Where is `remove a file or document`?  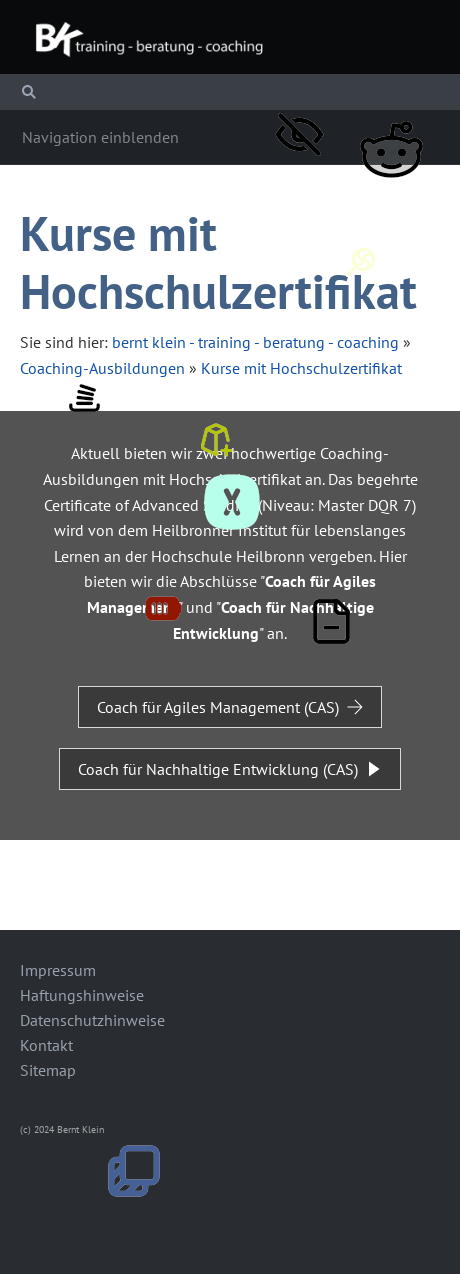 remove a file or document is located at coordinates (331, 621).